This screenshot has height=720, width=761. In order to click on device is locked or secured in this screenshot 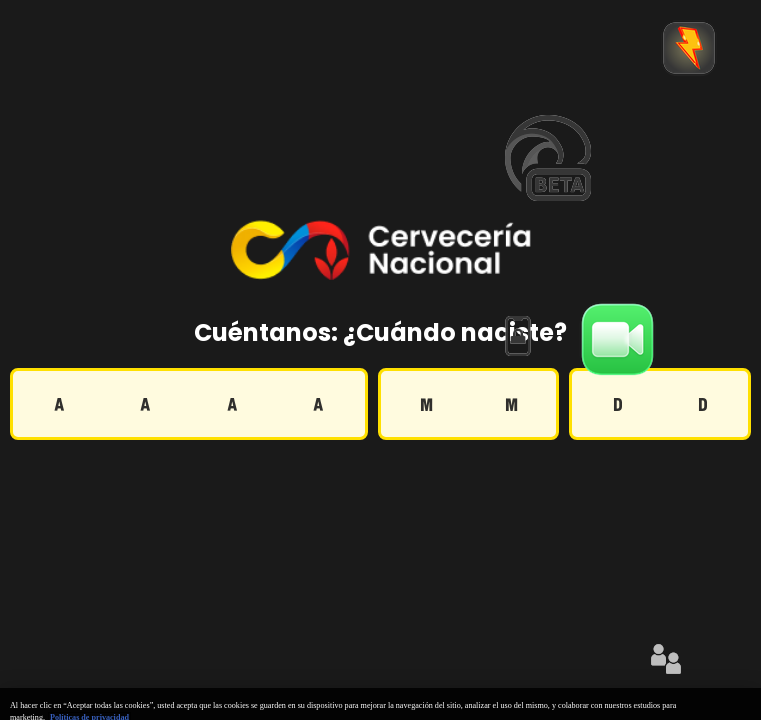, I will do `click(518, 336)`.